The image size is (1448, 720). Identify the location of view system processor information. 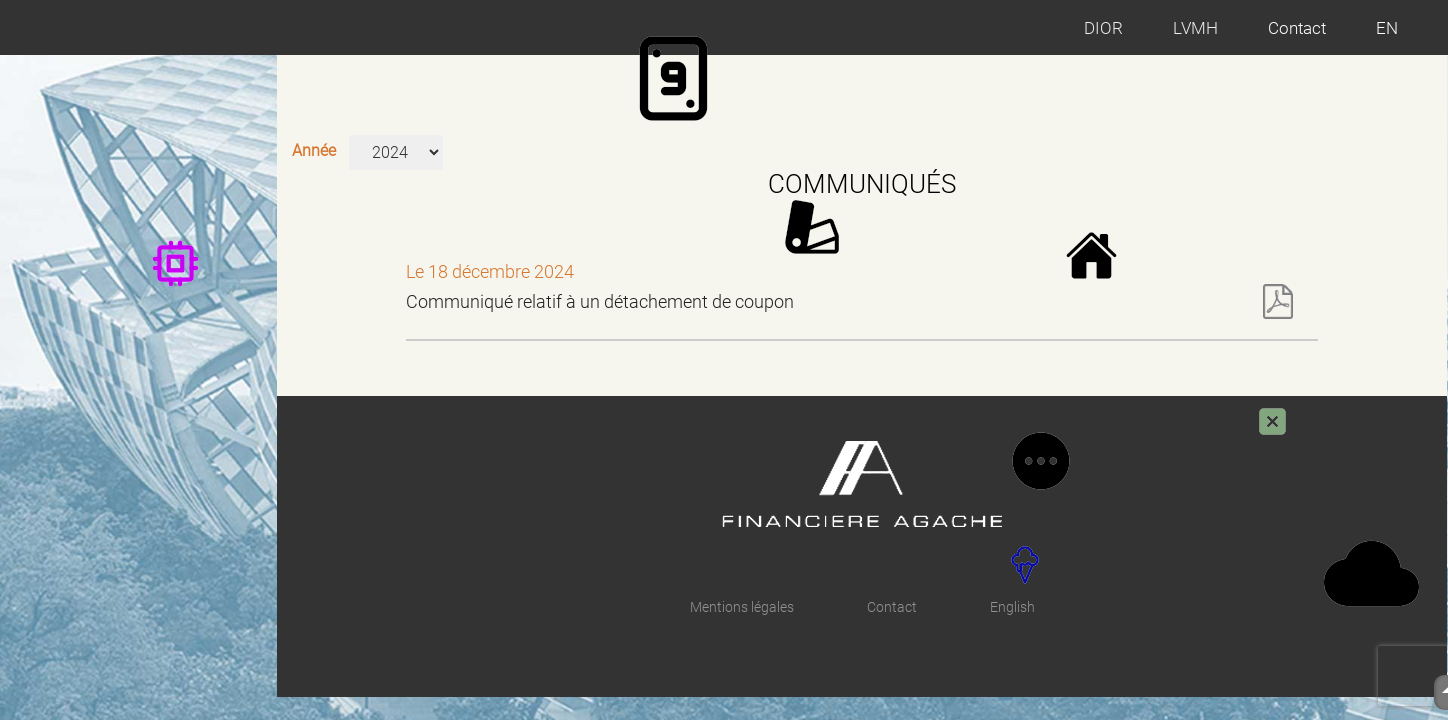
(175, 263).